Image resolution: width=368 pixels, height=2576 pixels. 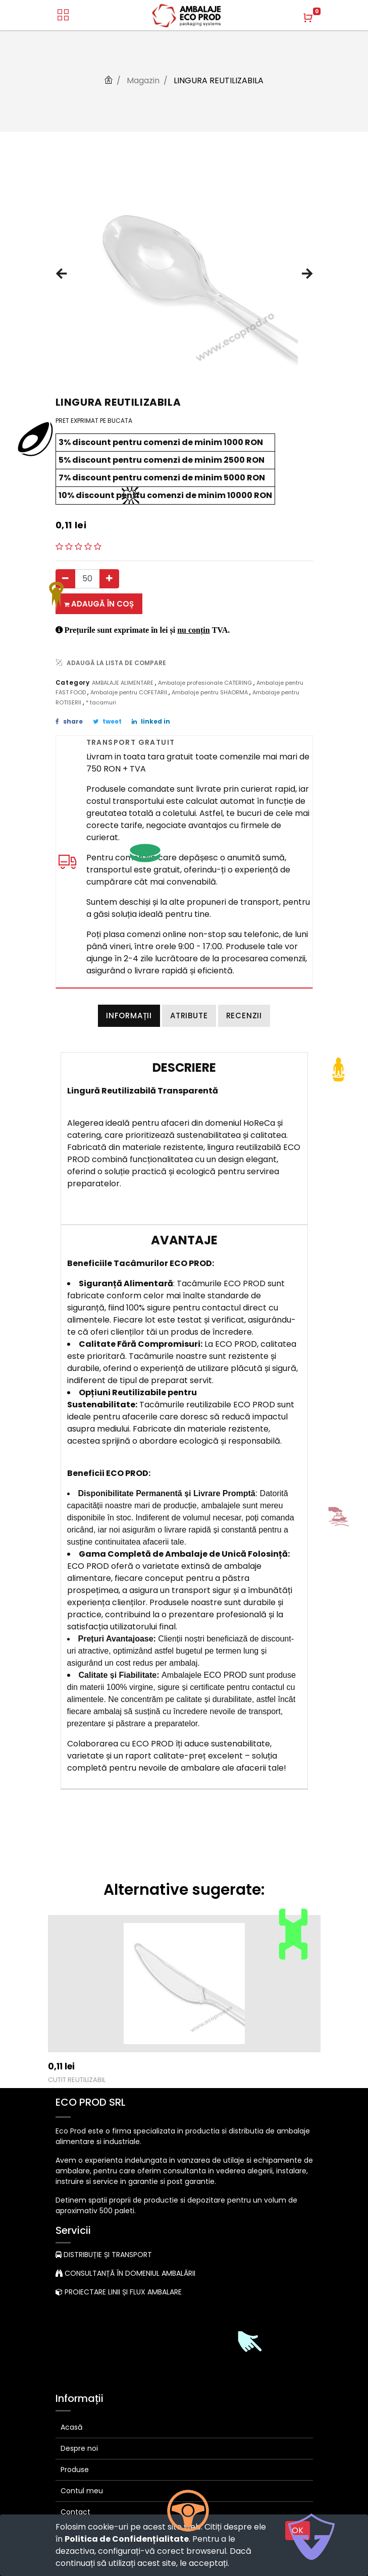 I want to click on indicates a trap or penalty in gameplay, so click(x=338, y=1069).